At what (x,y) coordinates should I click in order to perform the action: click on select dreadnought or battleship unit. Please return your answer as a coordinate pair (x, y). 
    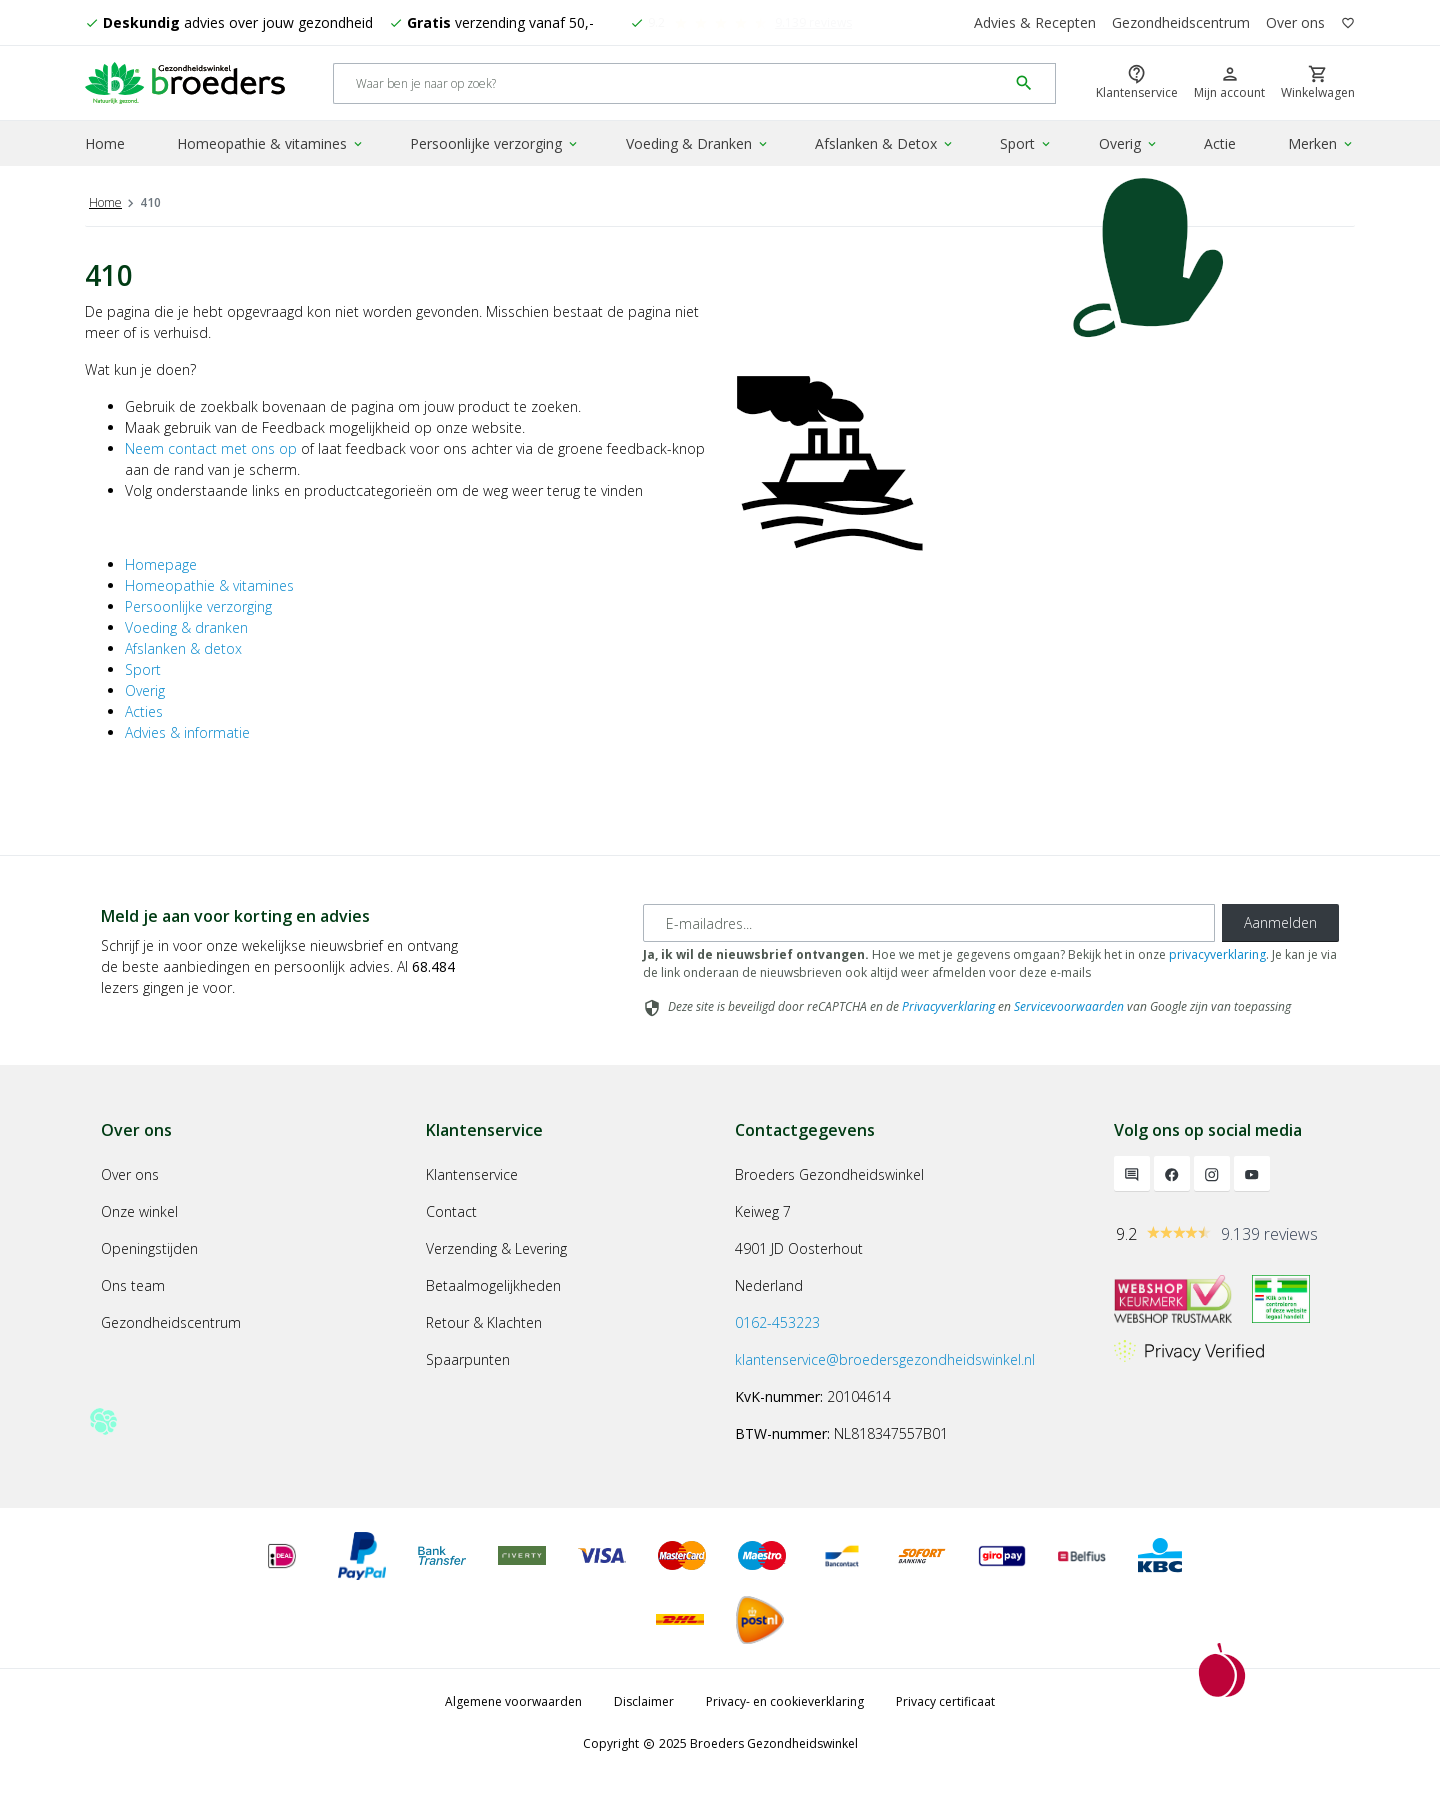
    Looking at the image, I should click on (830, 469).